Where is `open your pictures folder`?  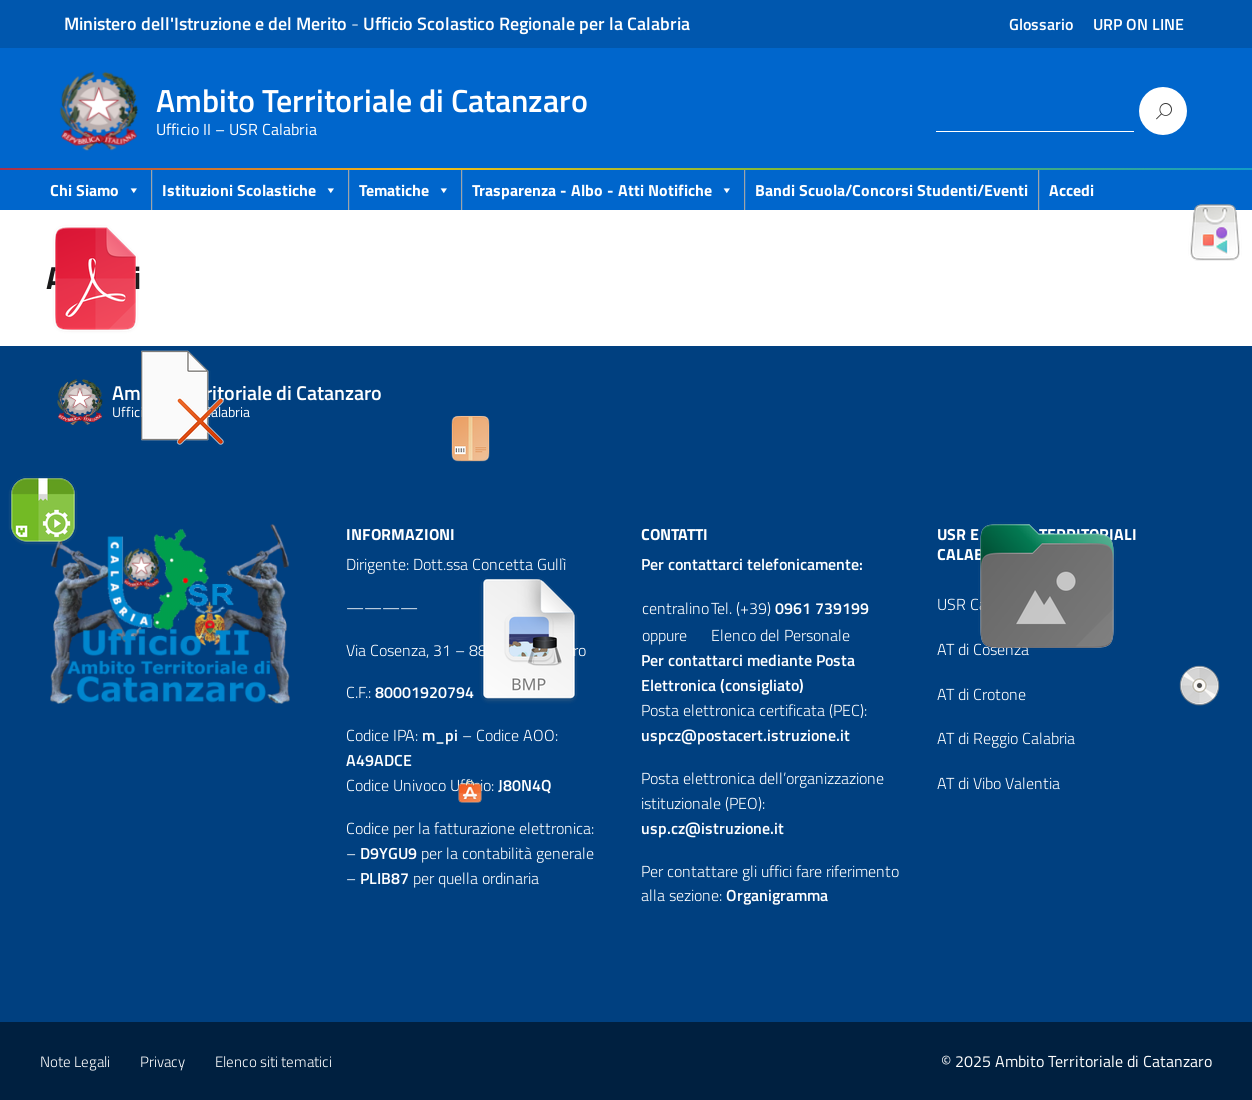
open your pictures folder is located at coordinates (1047, 586).